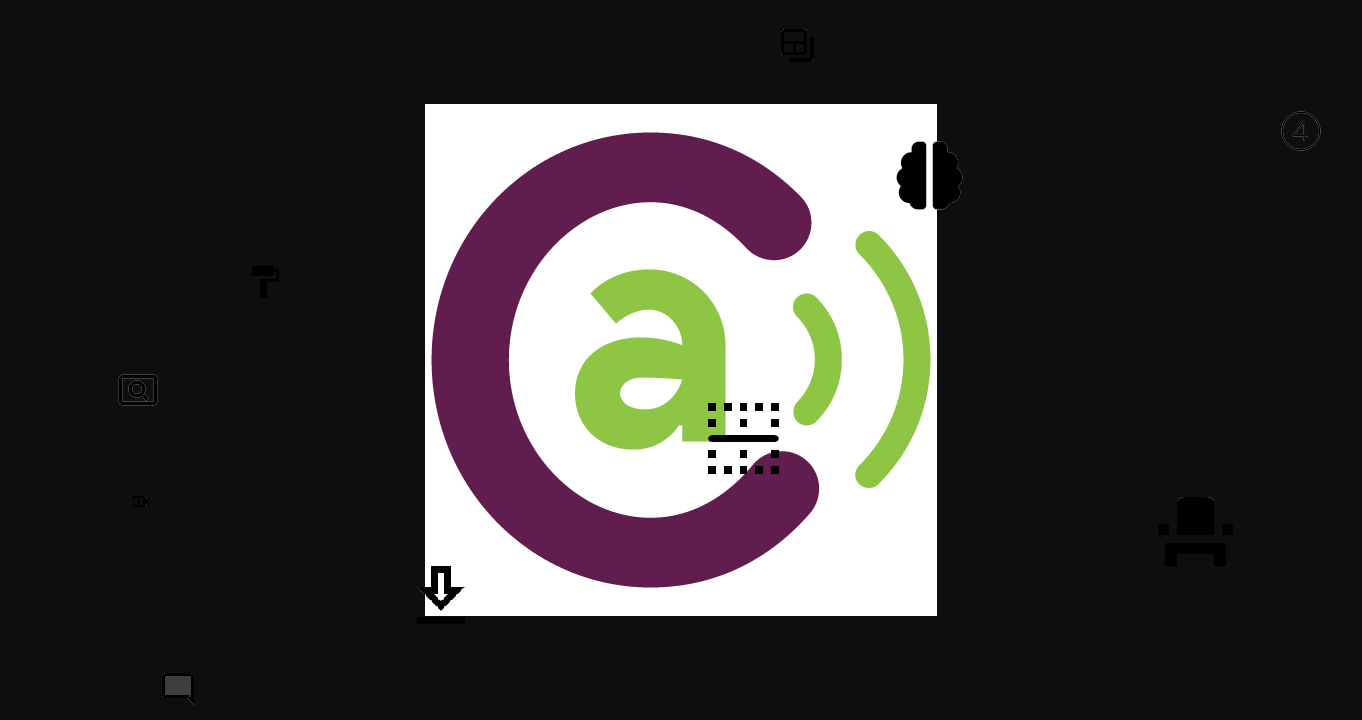 This screenshot has width=1362, height=720. Describe the element at coordinates (1301, 131) in the screenshot. I see `indicates step four in a multi-step process` at that location.